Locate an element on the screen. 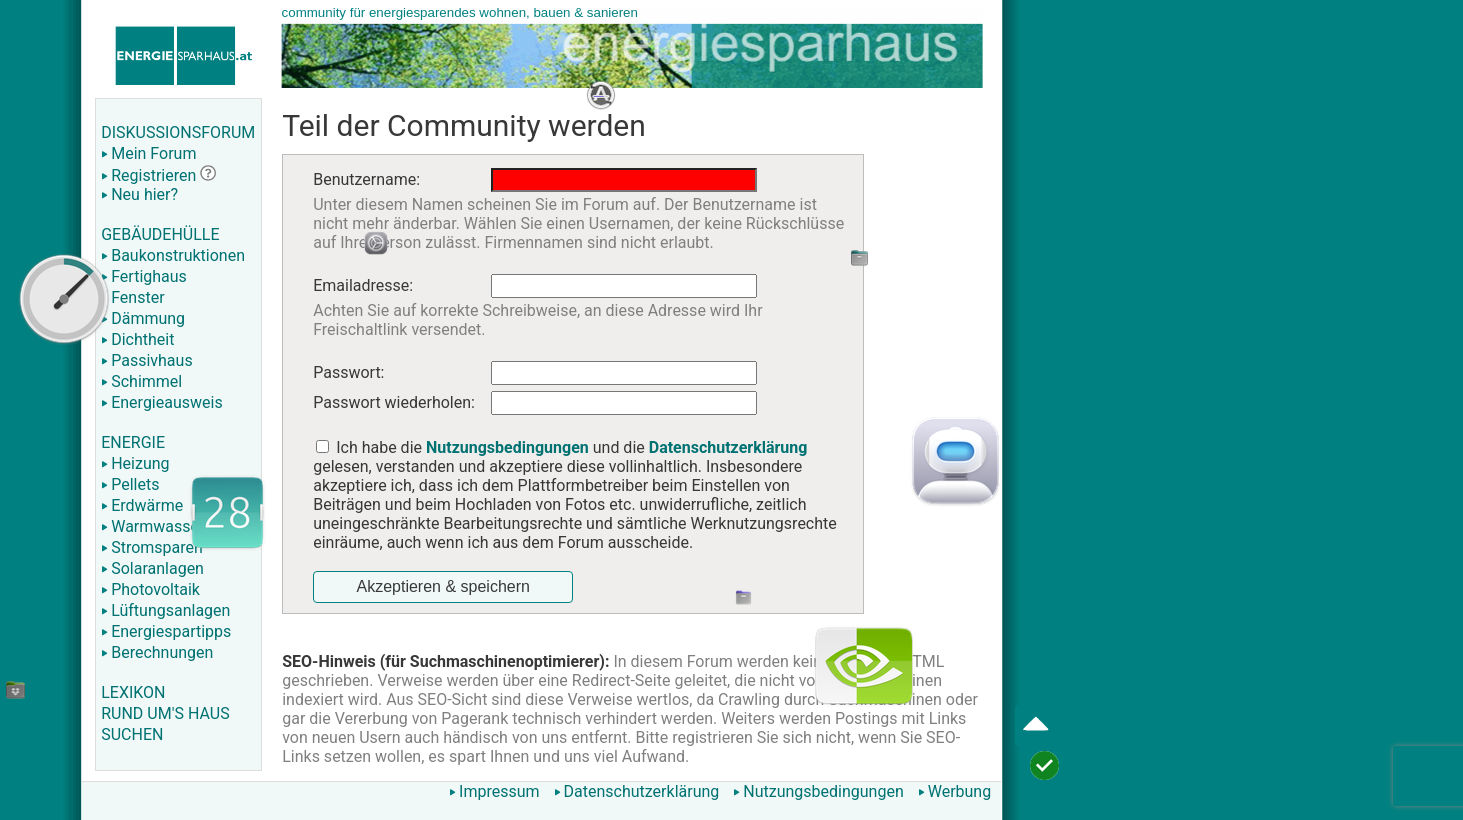  open nvidia graphics card settings is located at coordinates (864, 666).